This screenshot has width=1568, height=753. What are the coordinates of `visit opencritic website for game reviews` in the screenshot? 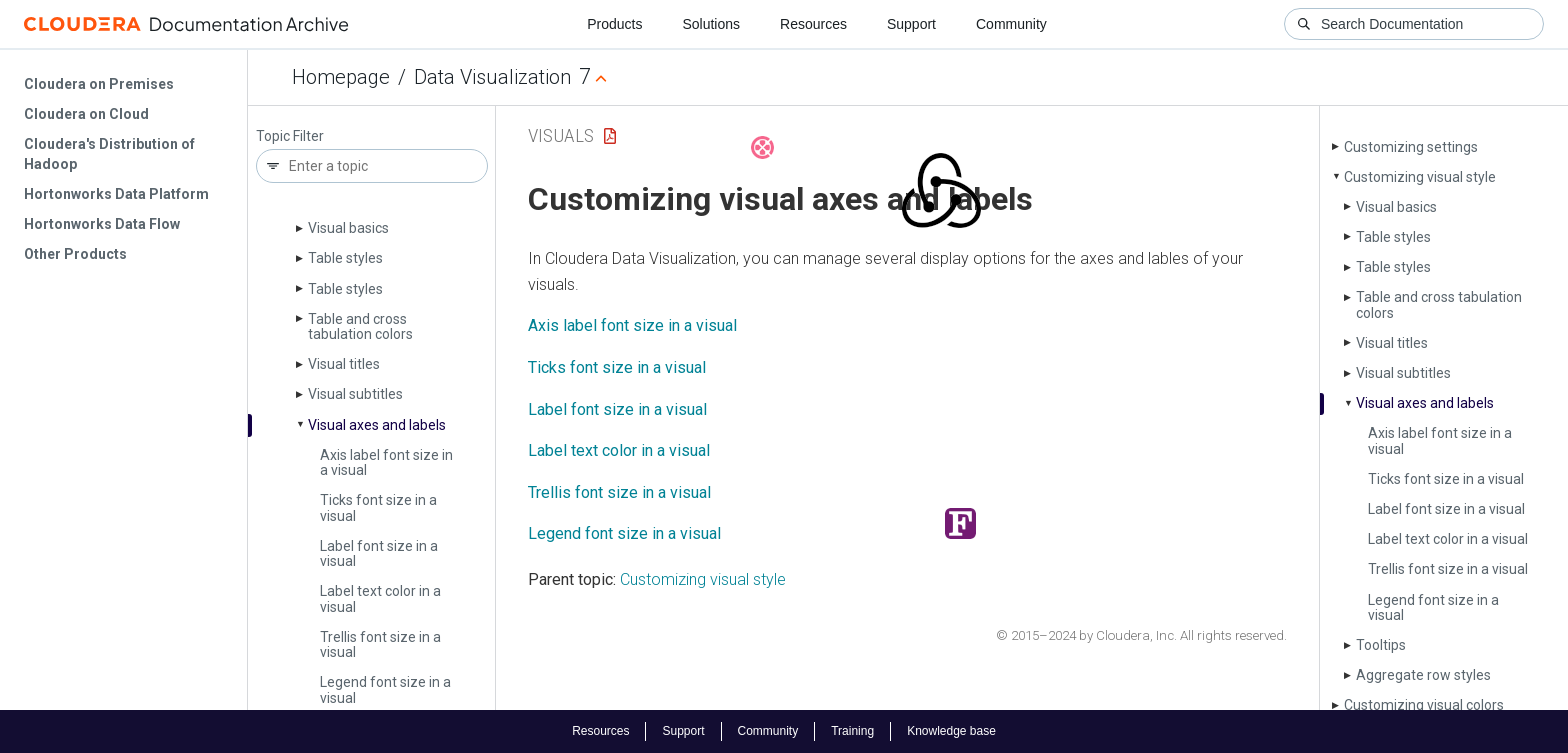 It's located at (762, 147).